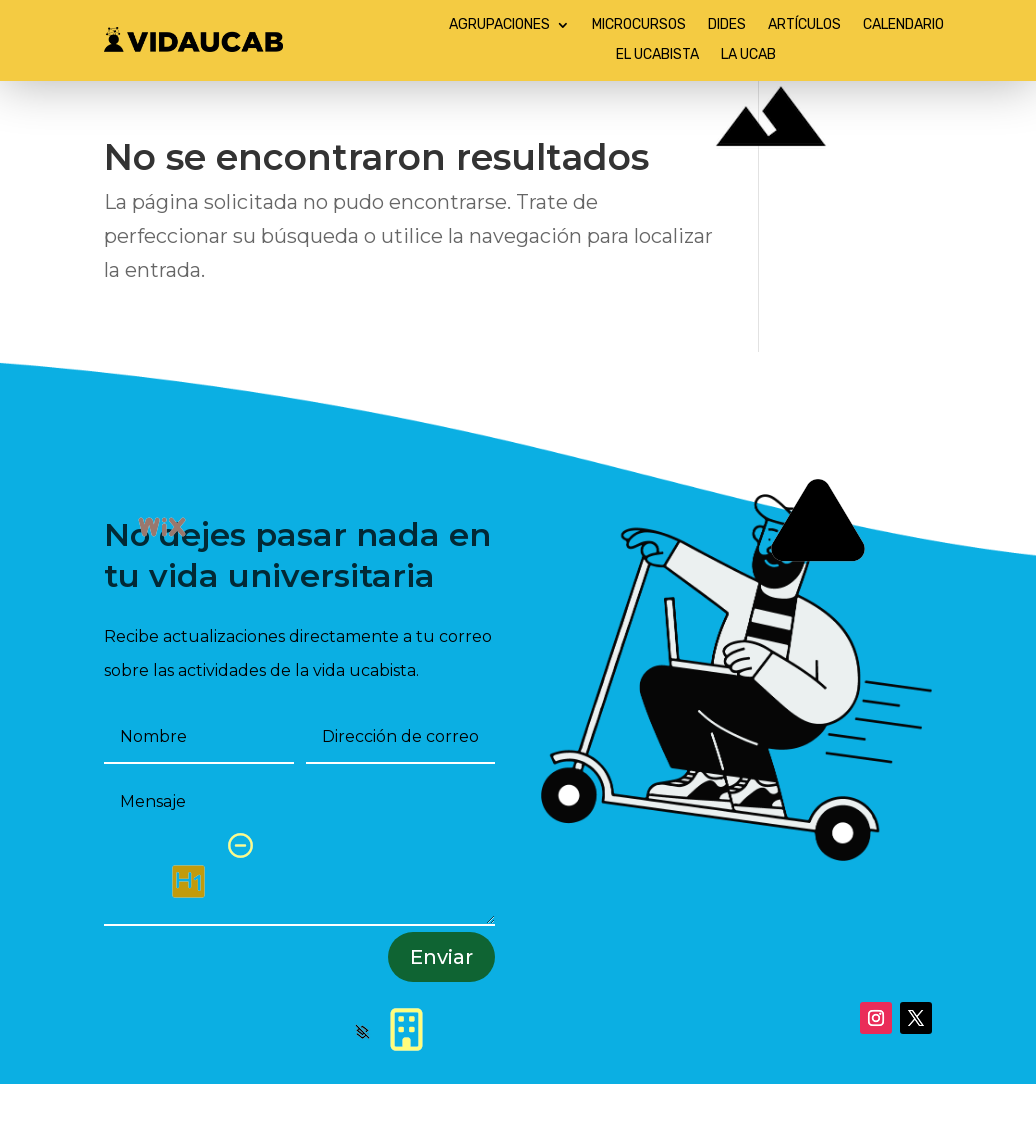 The image size is (1036, 1128). What do you see at coordinates (162, 527) in the screenshot?
I see `link to Wix website builder` at bounding box center [162, 527].